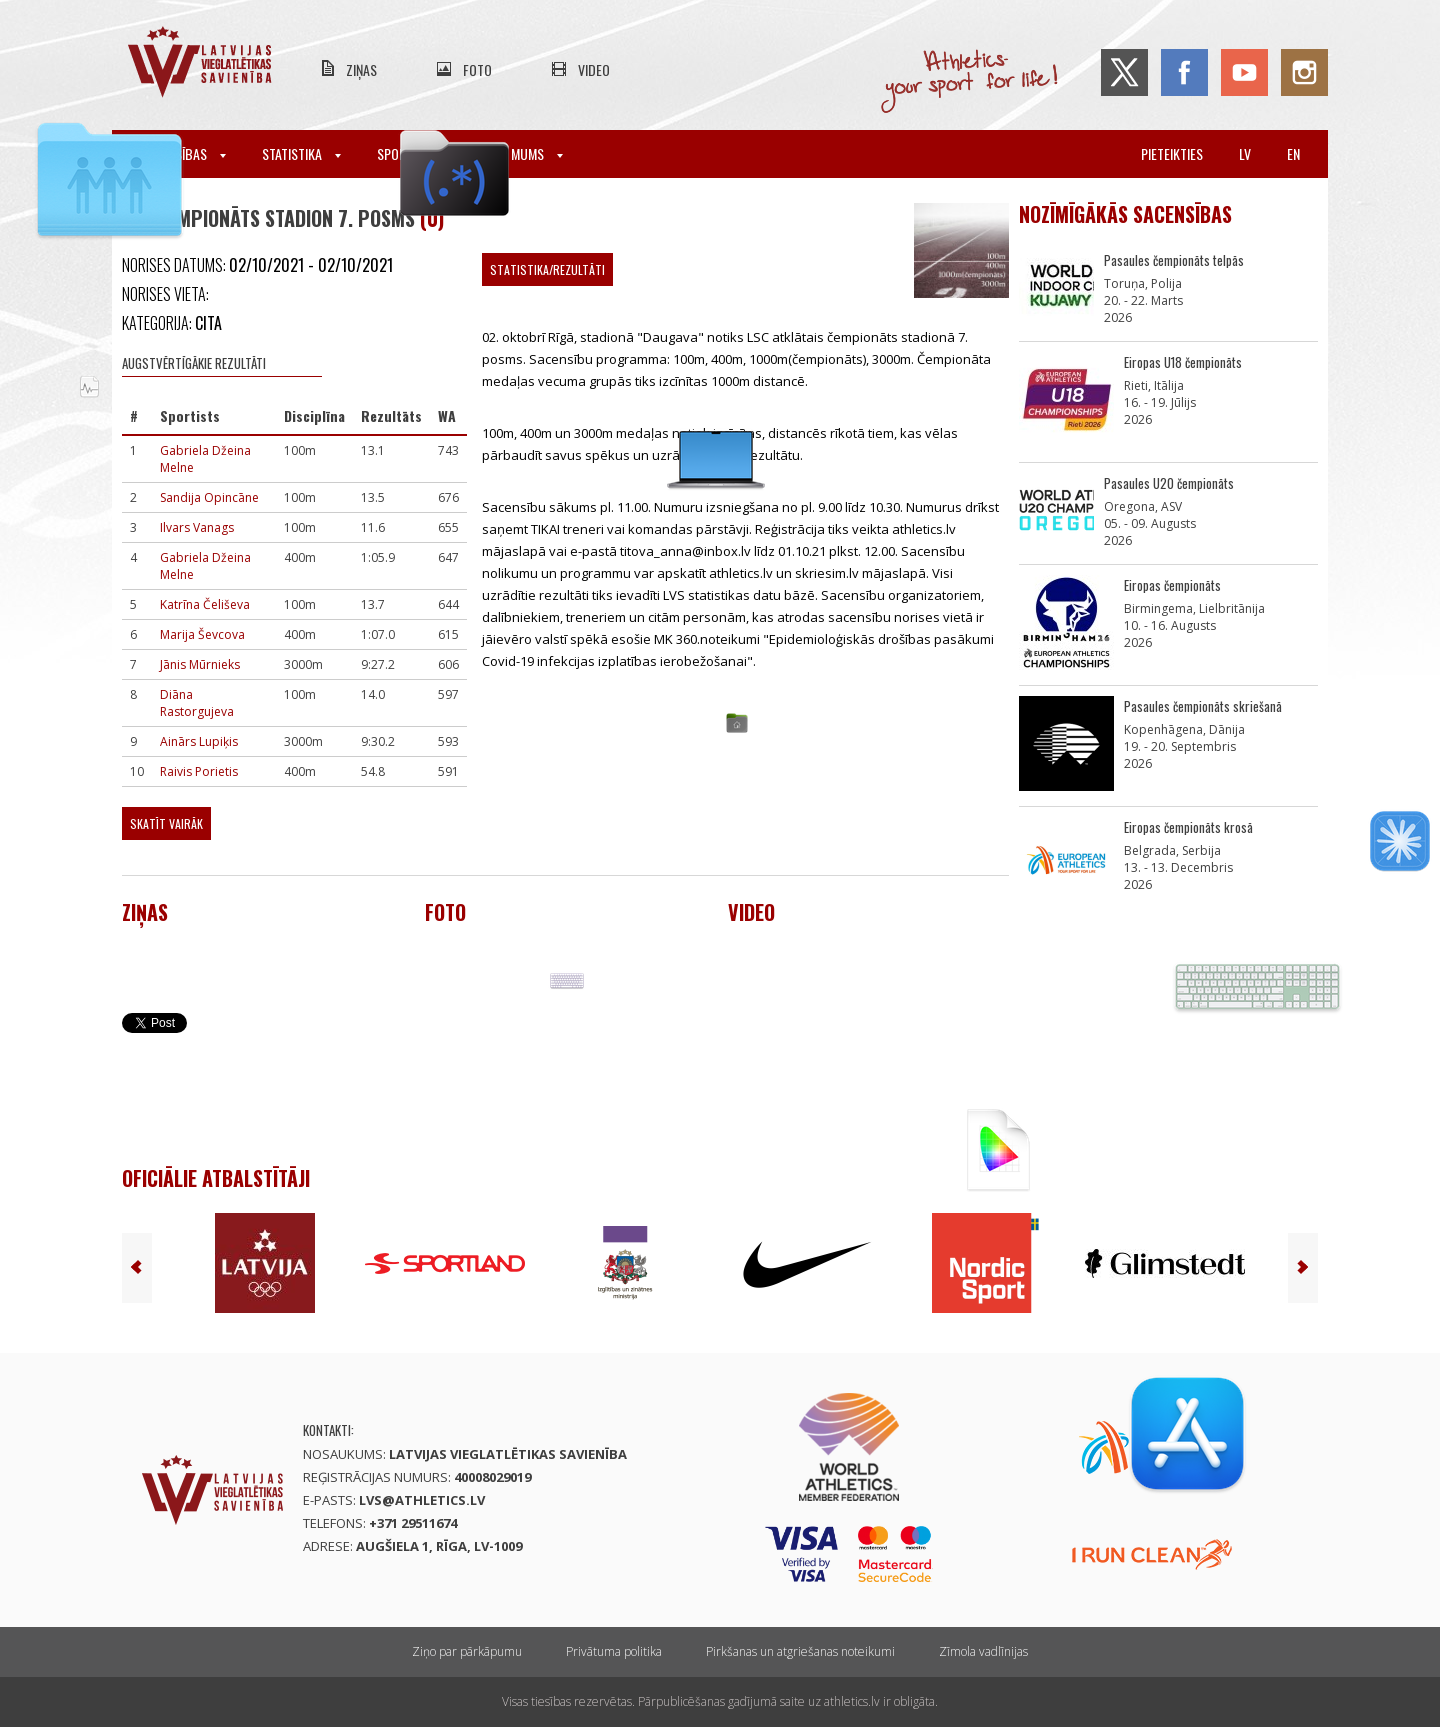 This screenshot has height=1727, width=1440. Describe the element at coordinates (454, 176) in the screenshot. I see `folder containing regular expression files or scripts` at that location.